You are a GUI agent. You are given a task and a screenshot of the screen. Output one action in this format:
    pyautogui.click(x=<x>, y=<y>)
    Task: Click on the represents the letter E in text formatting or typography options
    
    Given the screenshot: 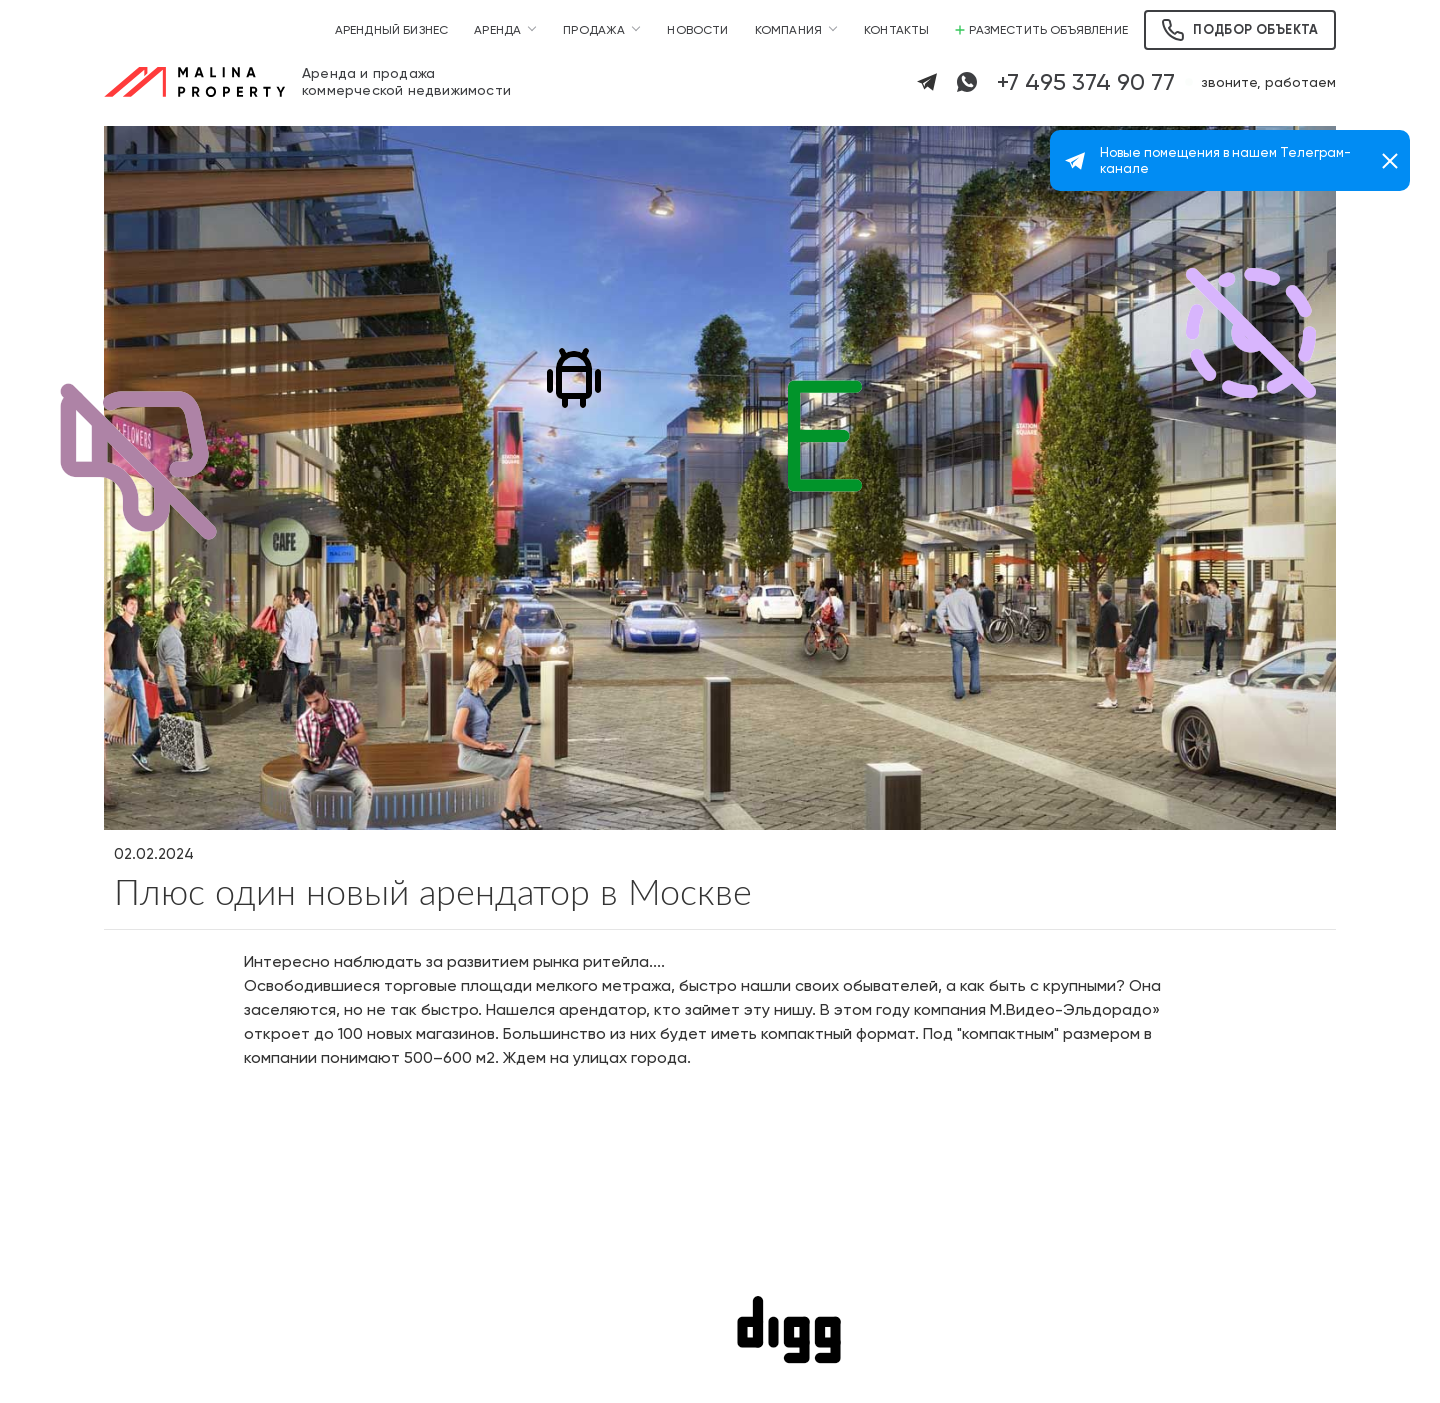 What is the action you would take?
    pyautogui.click(x=825, y=436)
    